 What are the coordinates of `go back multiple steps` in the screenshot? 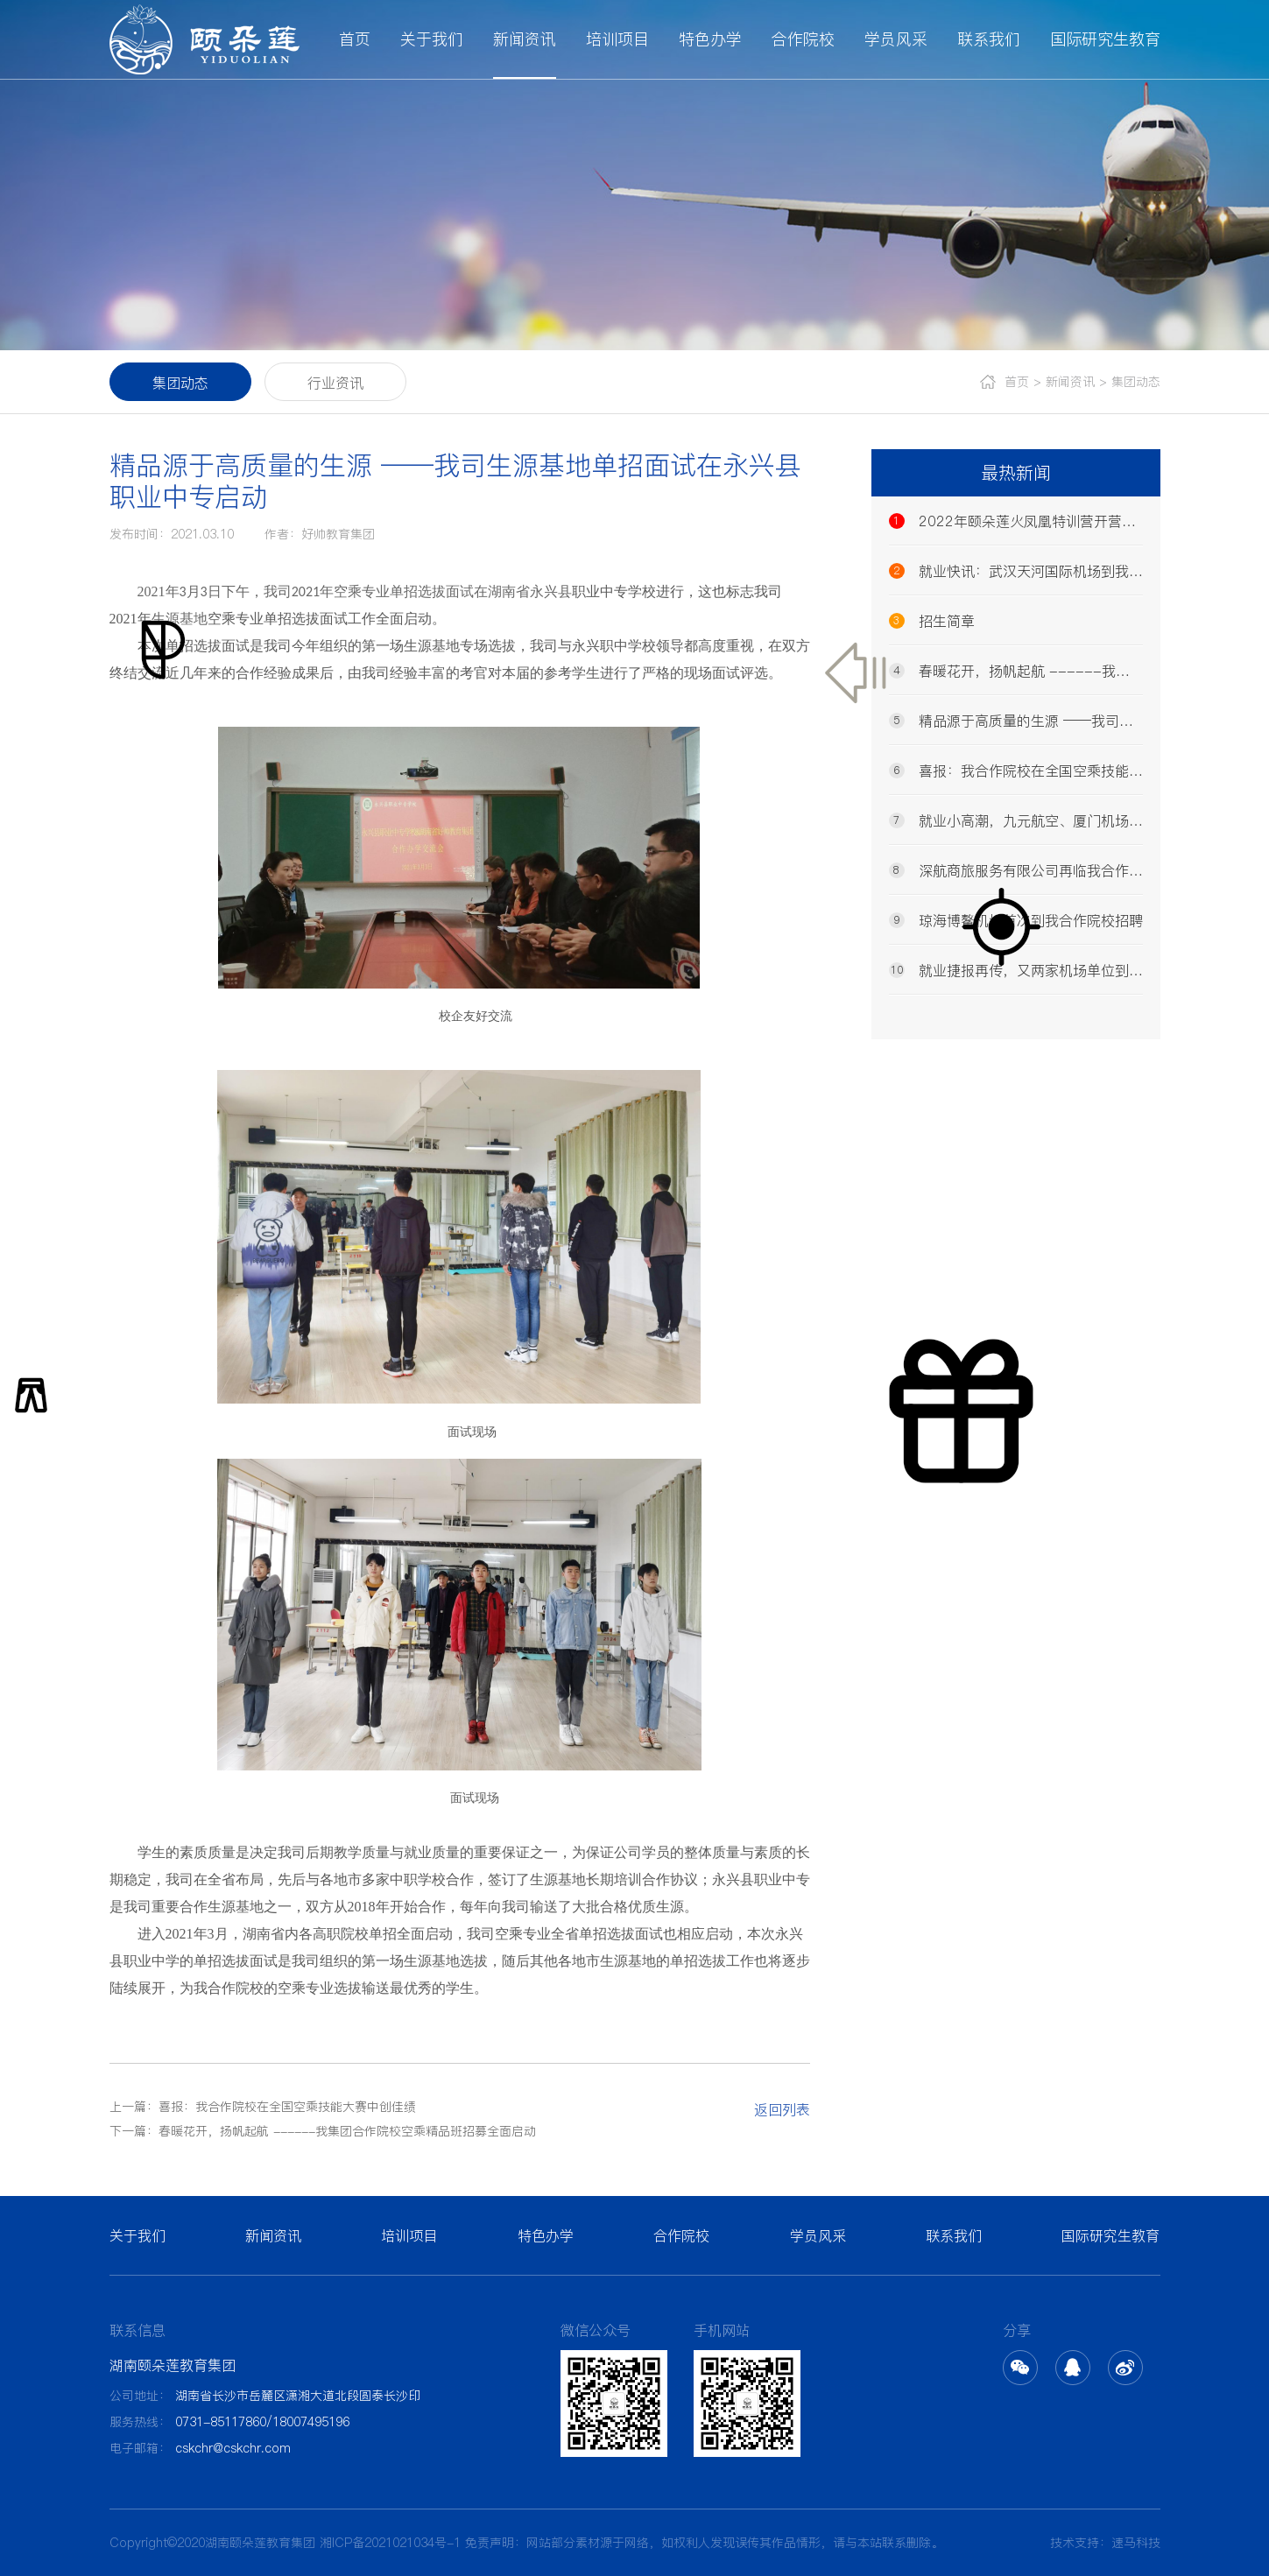 It's located at (857, 672).